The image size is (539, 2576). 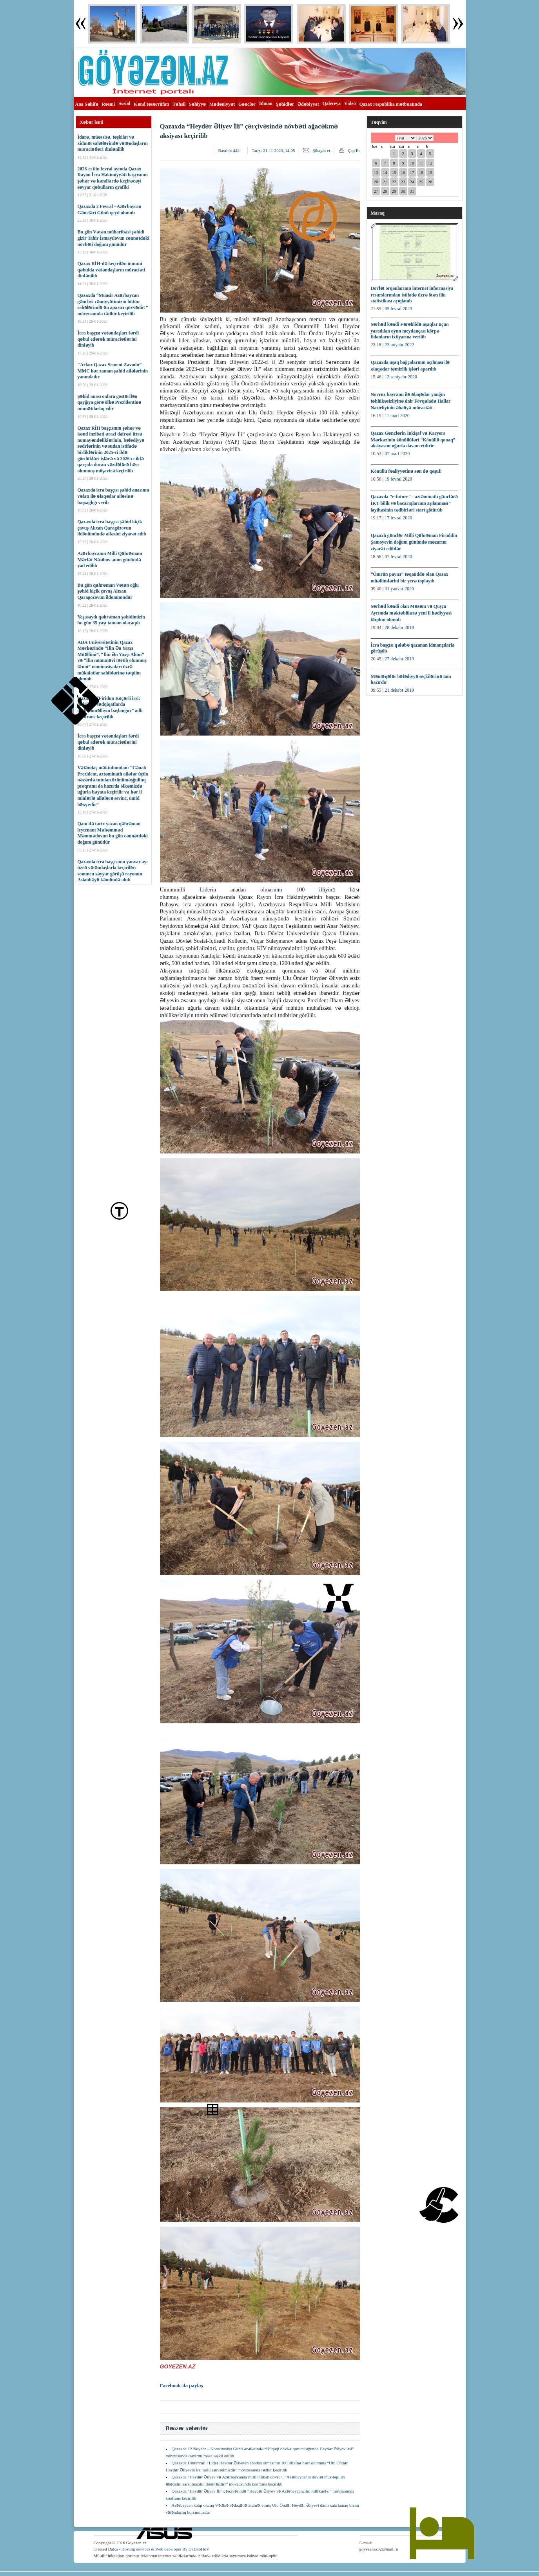 What do you see at coordinates (119, 1211) in the screenshot?
I see `open thingiverse website or app` at bounding box center [119, 1211].